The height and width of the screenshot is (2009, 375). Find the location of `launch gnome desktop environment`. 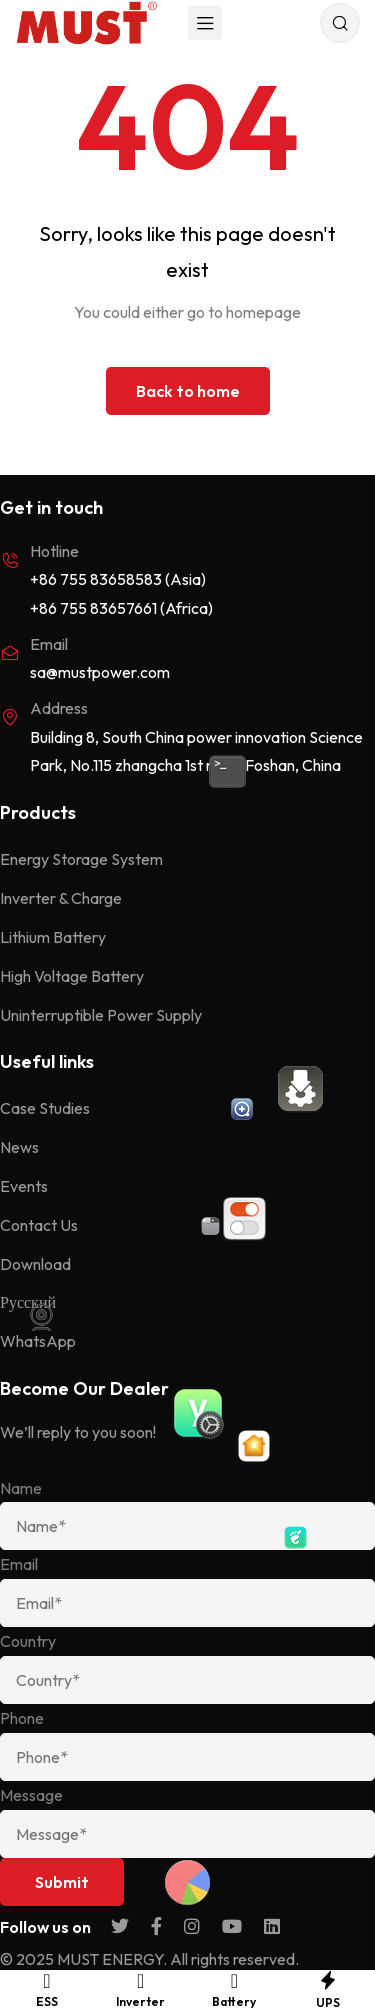

launch gnome desktop environment is located at coordinates (295, 1537).